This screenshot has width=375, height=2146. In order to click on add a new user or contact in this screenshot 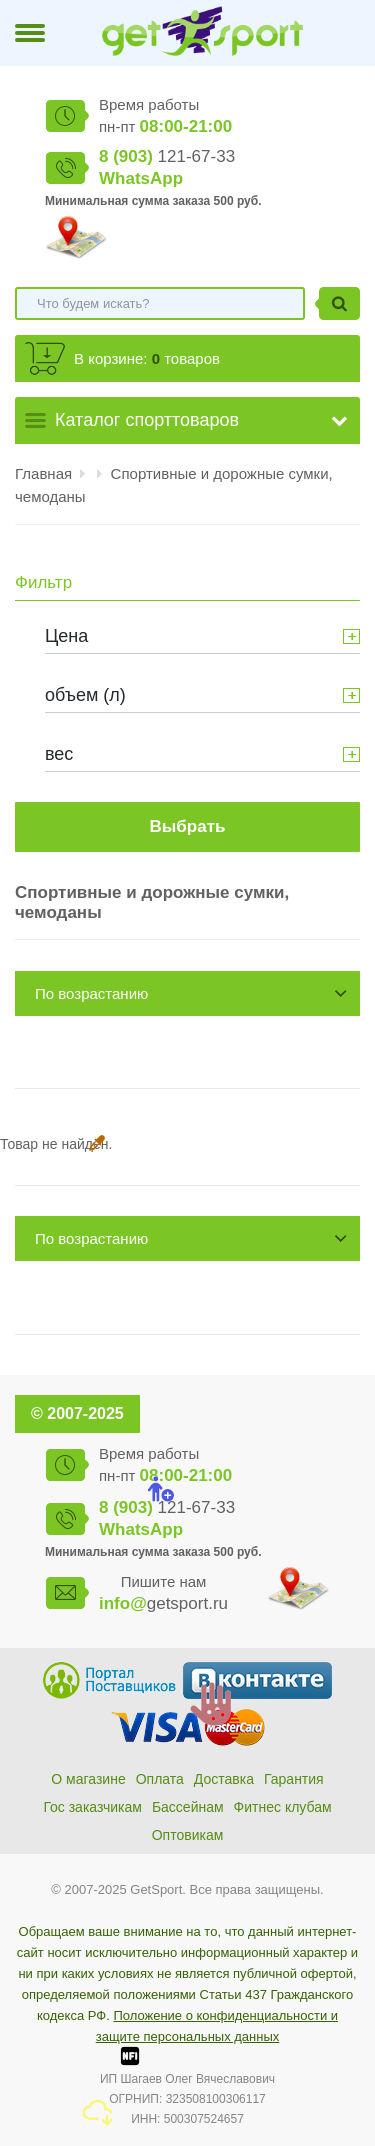, I will do `click(160, 1489)`.